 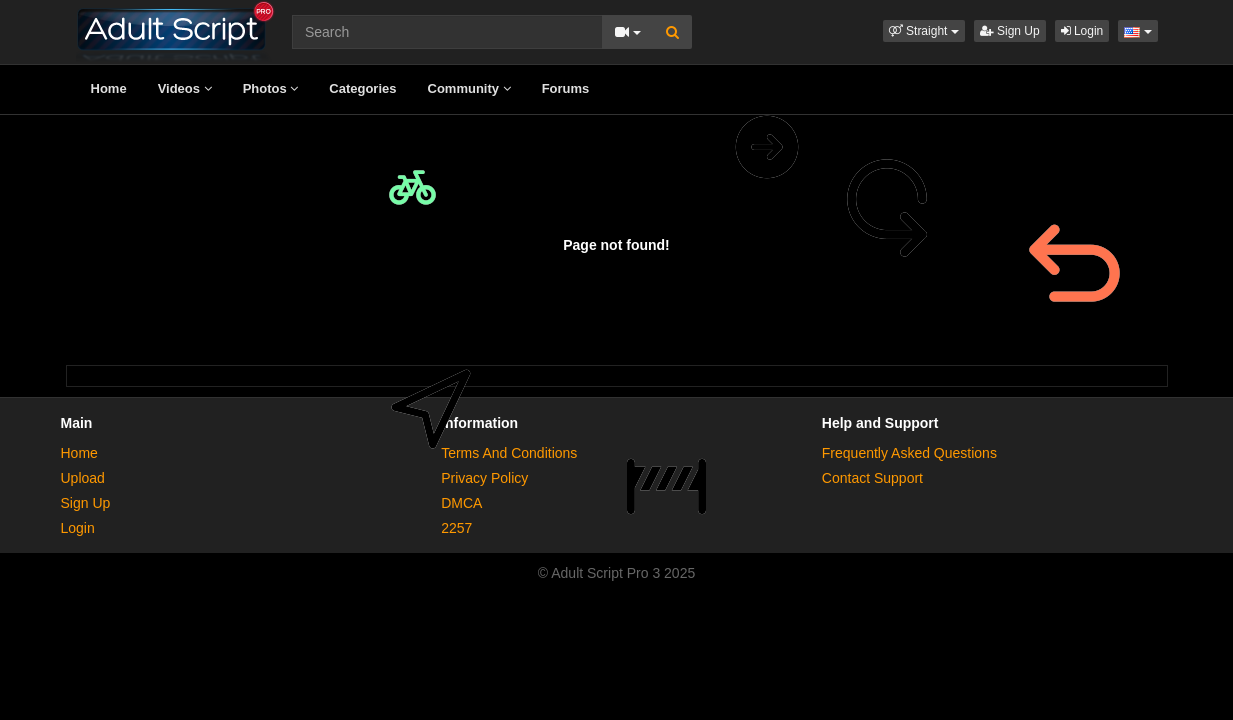 What do you see at coordinates (1074, 266) in the screenshot?
I see `undo previous action` at bounding box center [1074, 266].